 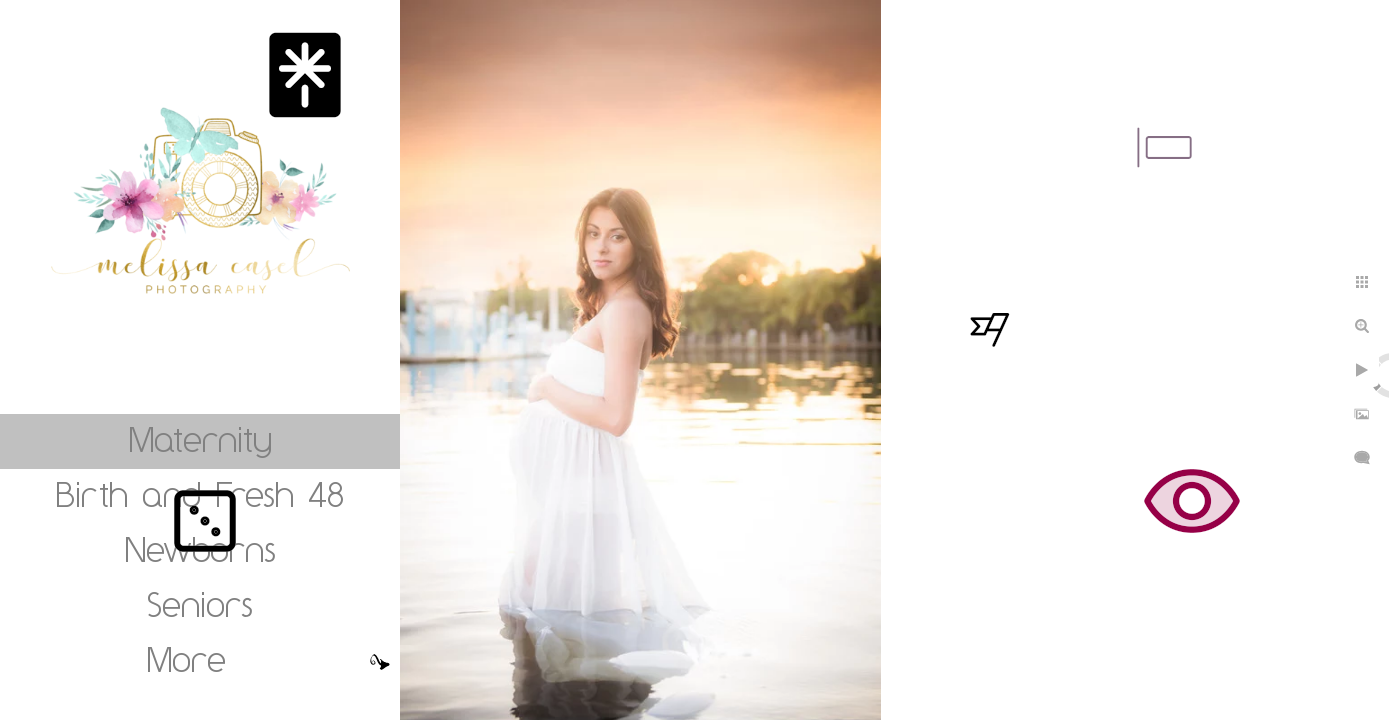 I want to click on roll dice or generate random number, so click(x=205, y=521).